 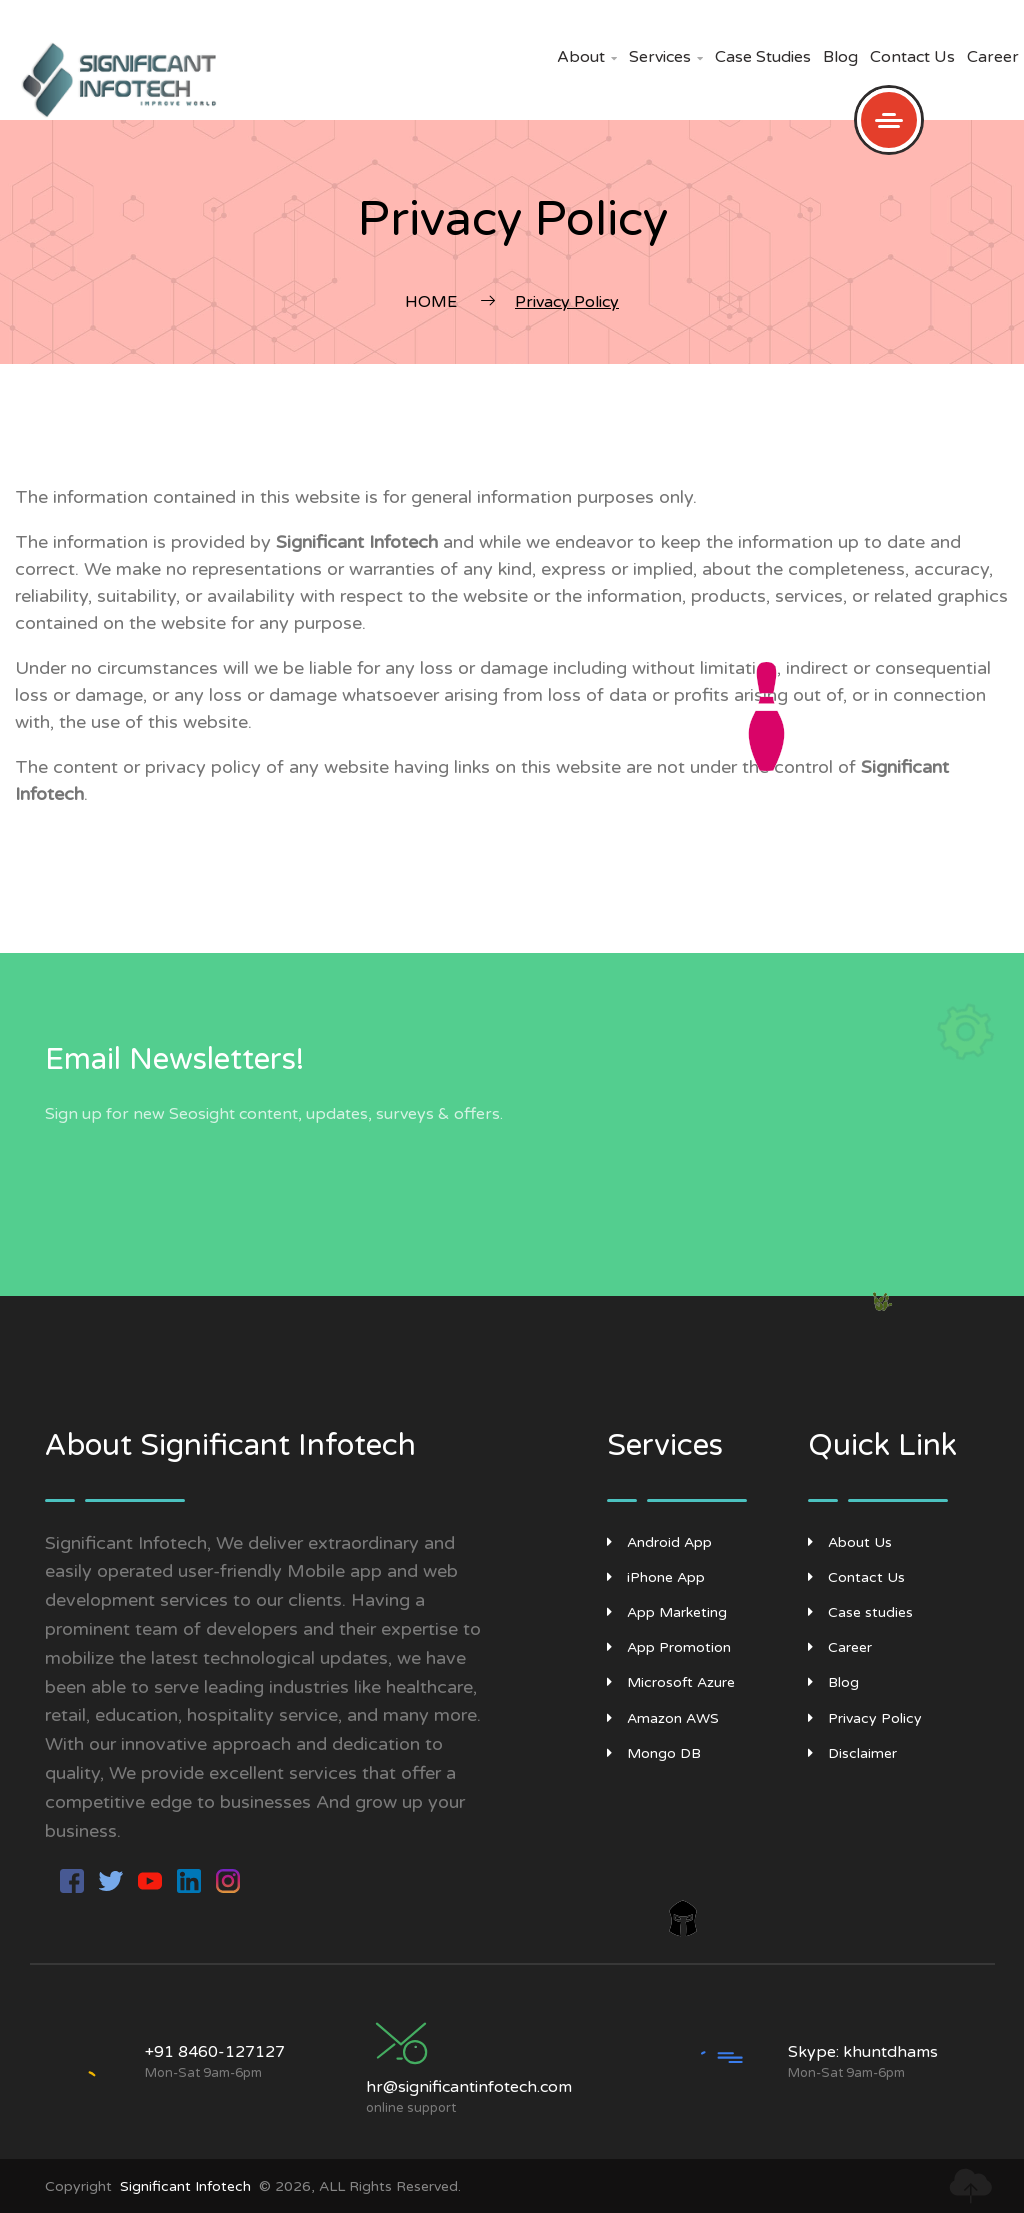 What do you see at coordinates (683, 1919) in the screenshot?
I see `select warrior or knight character class` at bounding box center [683, 1919].